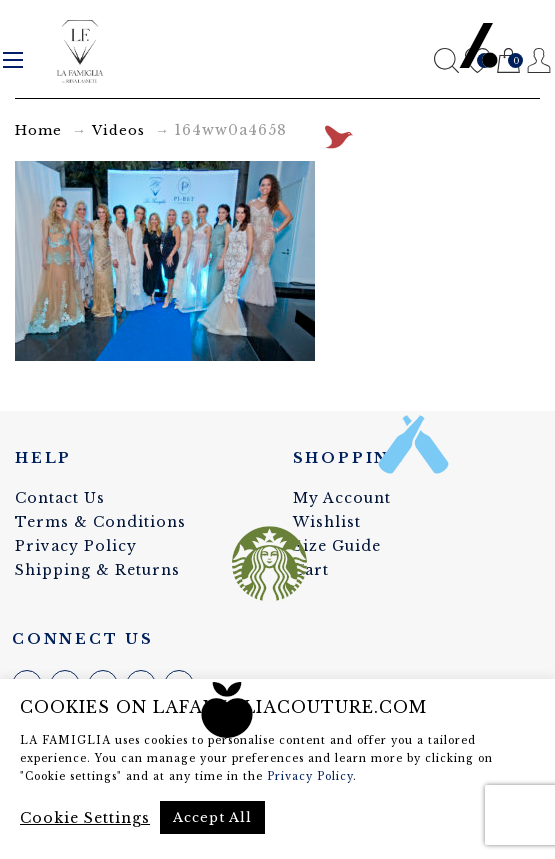 This screenshot has height=859, width=555. Describe the element at coordinates (227, 710) in the screenshot. I see `franprix grocery store app or website` at that location.